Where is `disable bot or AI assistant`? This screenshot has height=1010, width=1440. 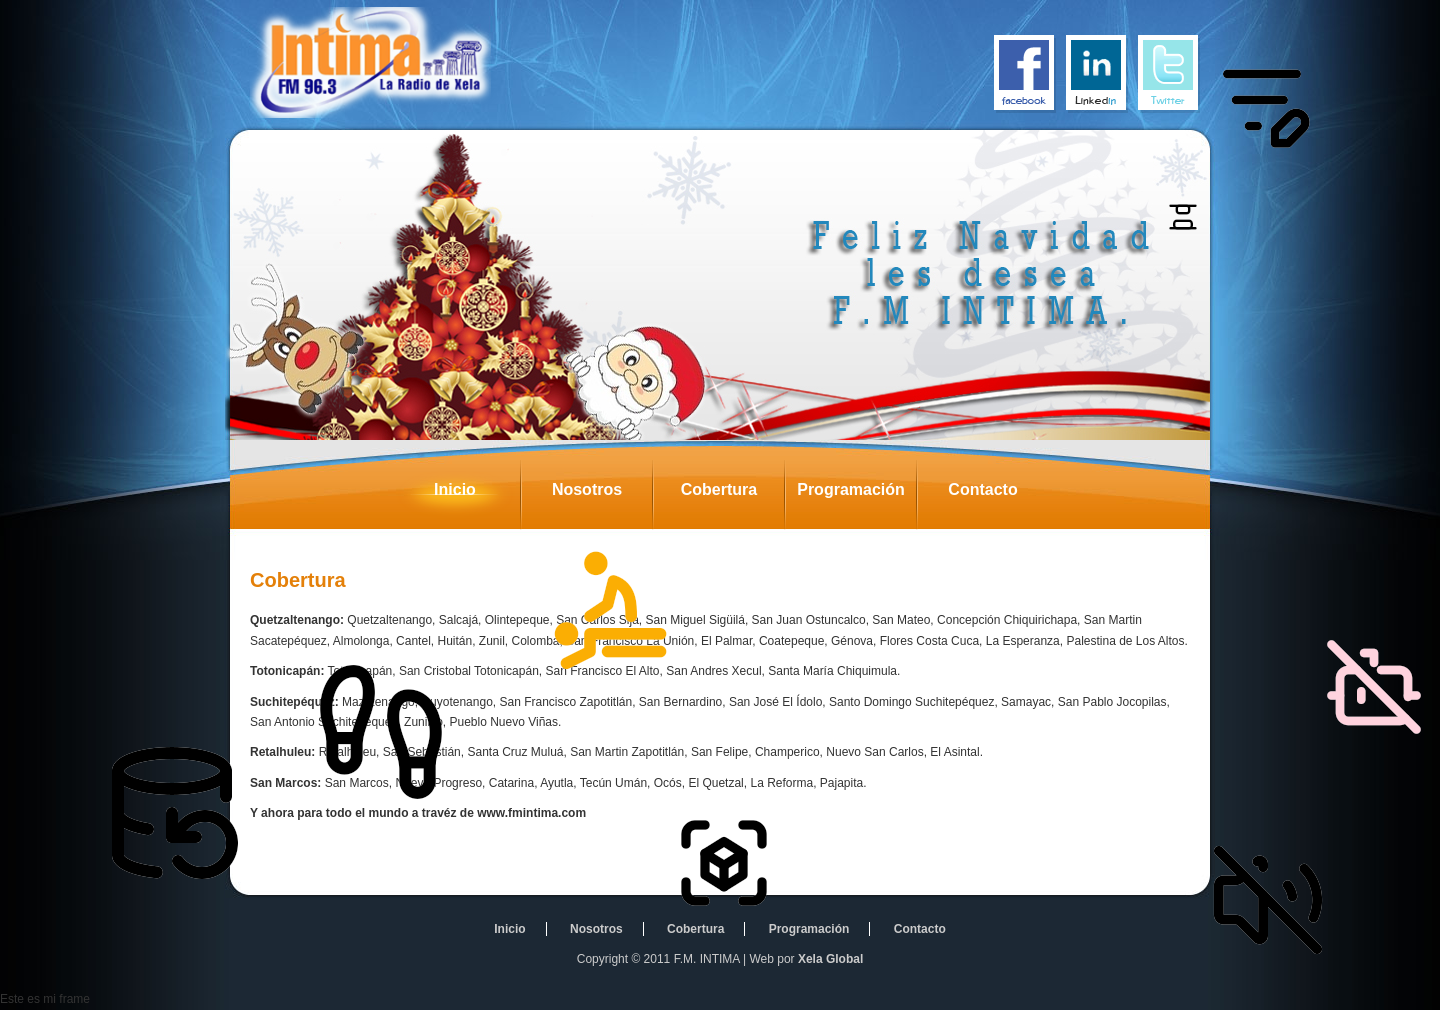 disable bot or AI assistant is located at coordinates (1374, 687).